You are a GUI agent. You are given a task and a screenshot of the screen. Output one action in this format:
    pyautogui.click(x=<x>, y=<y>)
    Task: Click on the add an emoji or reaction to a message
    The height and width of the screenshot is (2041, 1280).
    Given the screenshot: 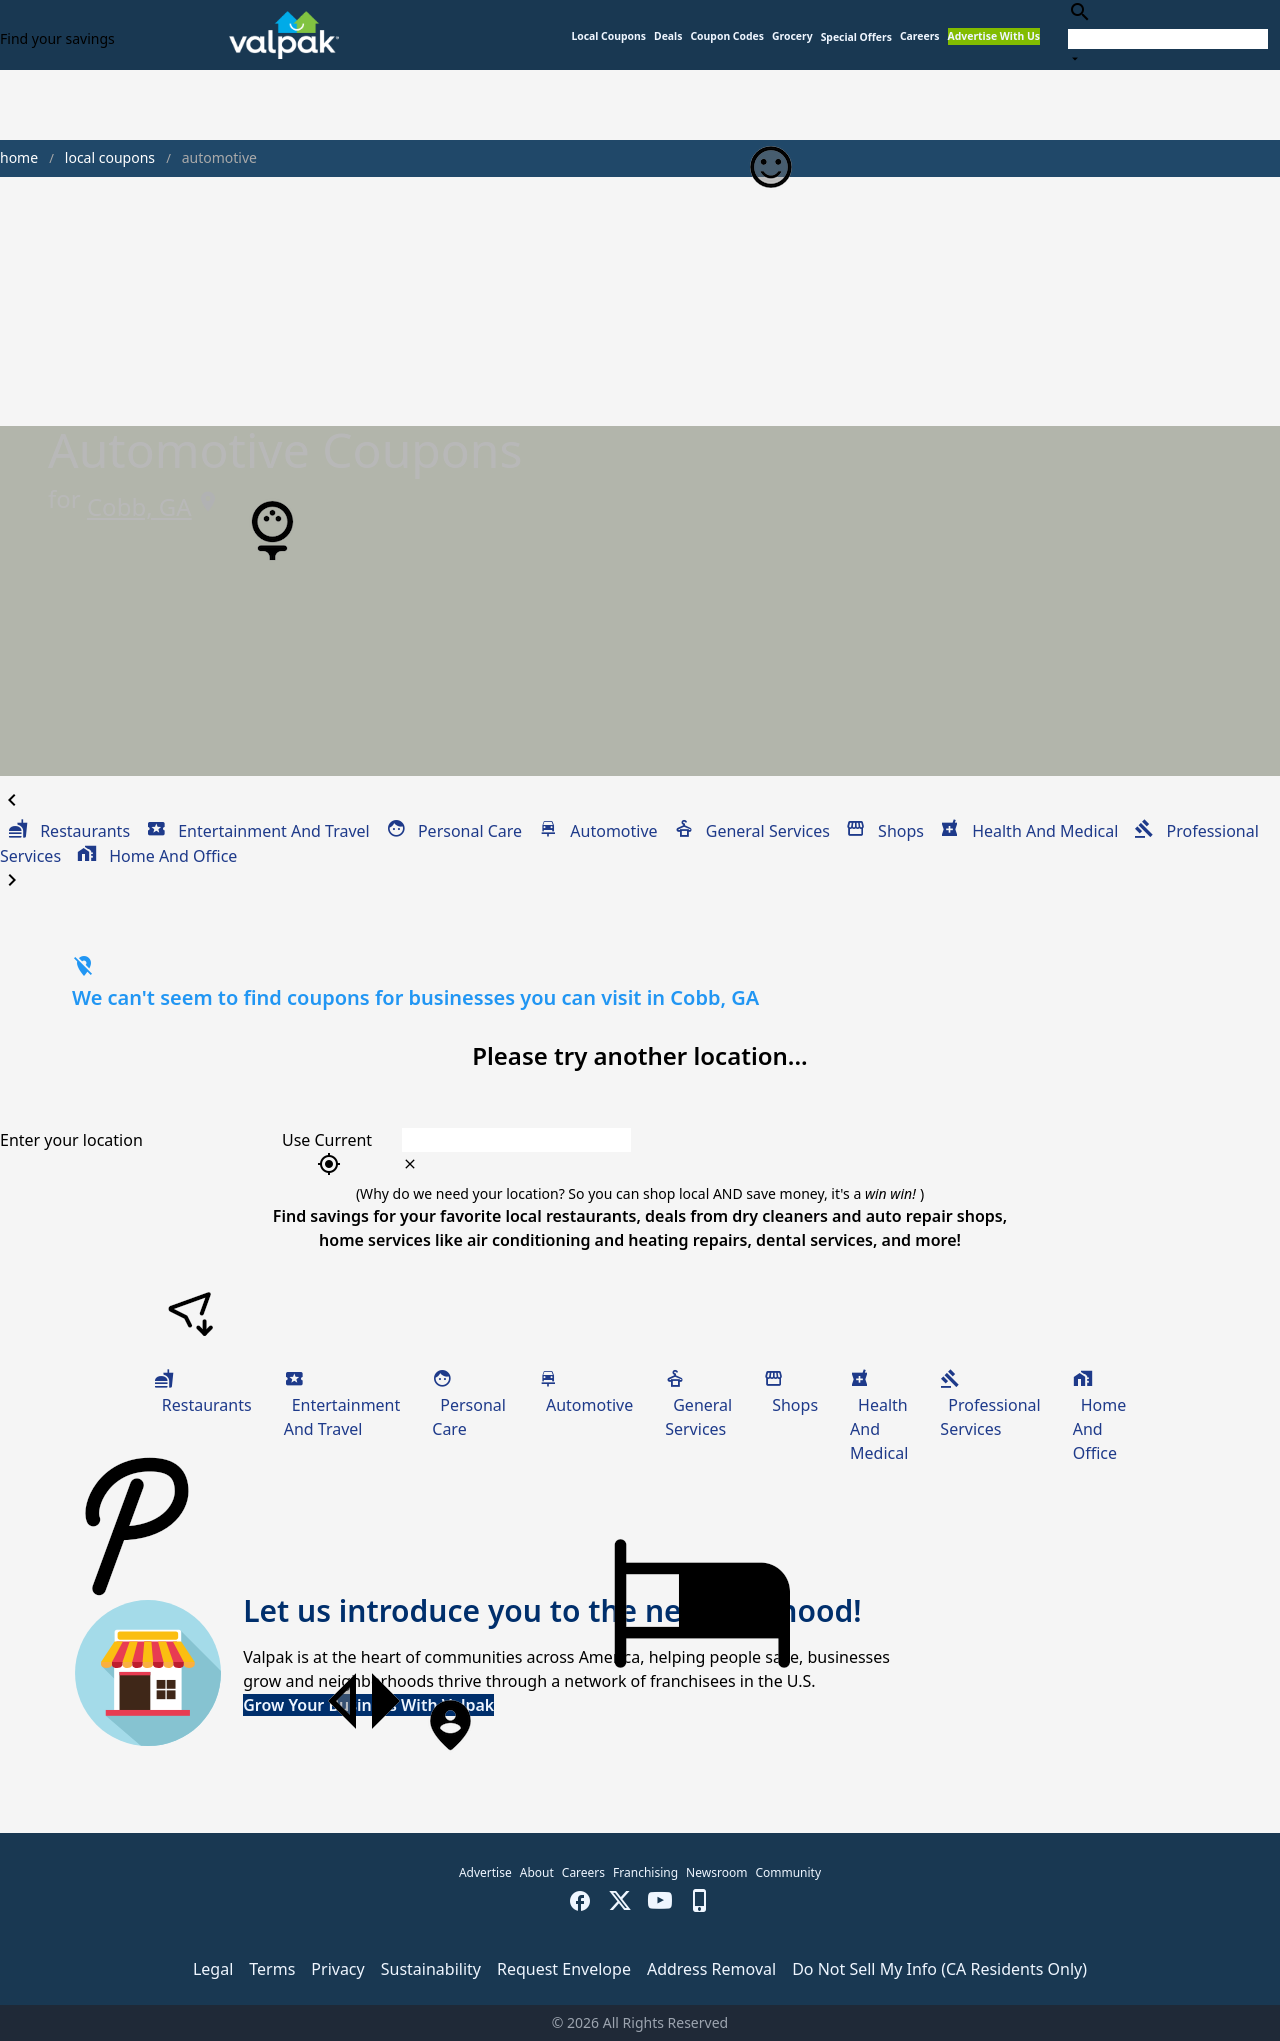 What is the action you would take?
    pyautogui.click(x=771, y=167)
    